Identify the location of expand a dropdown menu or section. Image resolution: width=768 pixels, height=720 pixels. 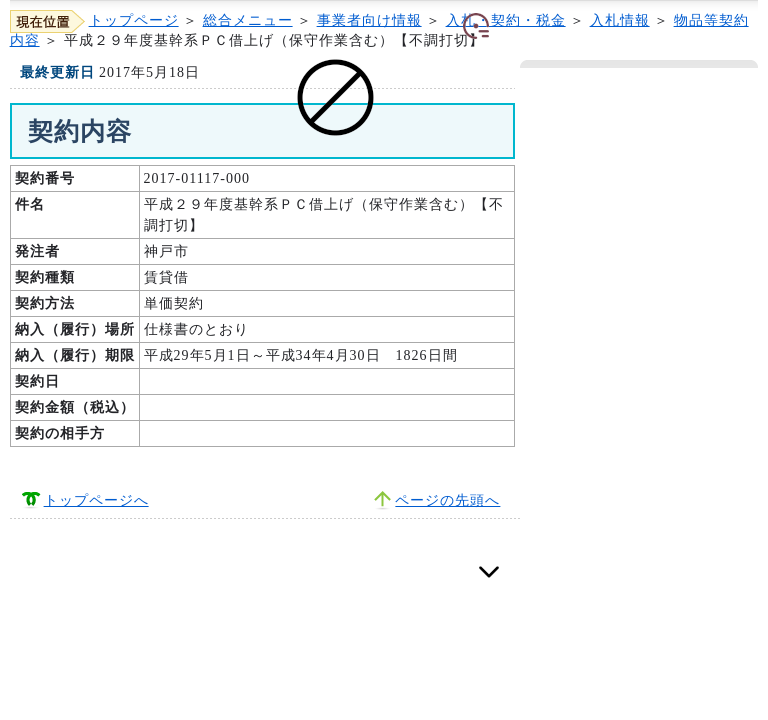
(489, 572).